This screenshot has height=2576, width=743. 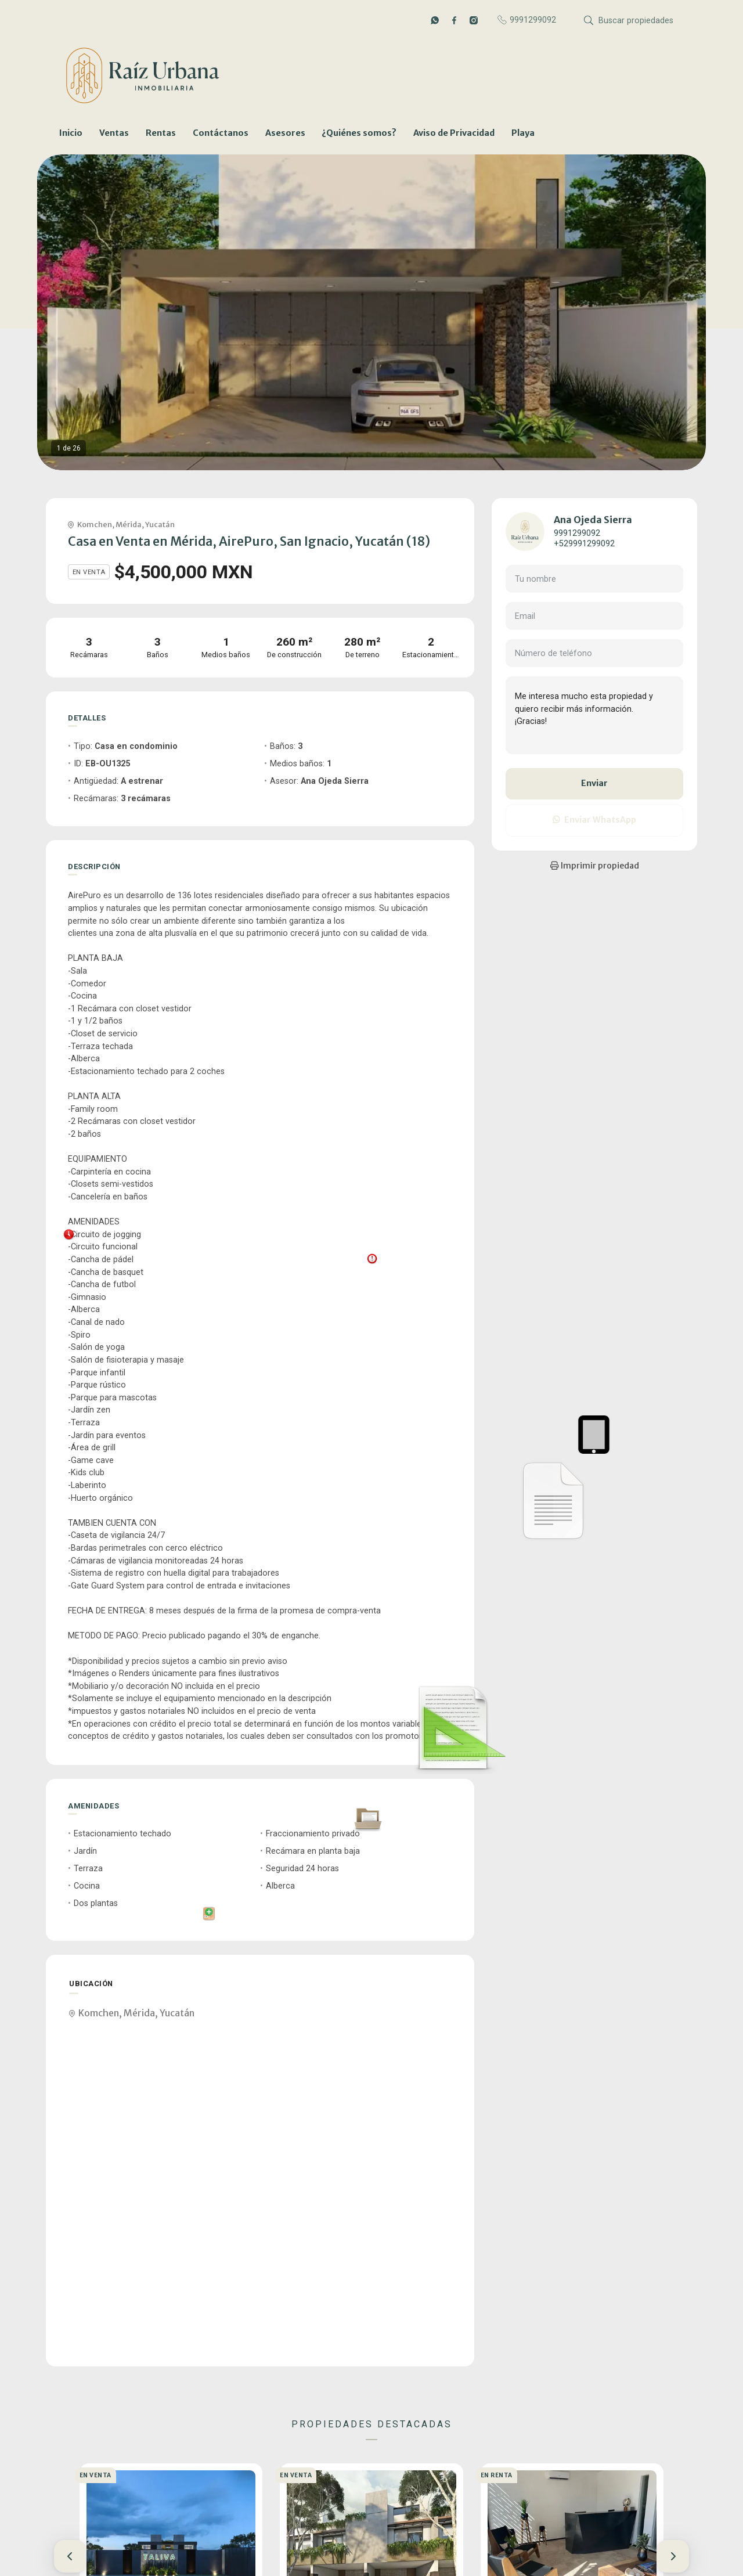 I want to click on open a plain text file, so click(x=553, y=1501).